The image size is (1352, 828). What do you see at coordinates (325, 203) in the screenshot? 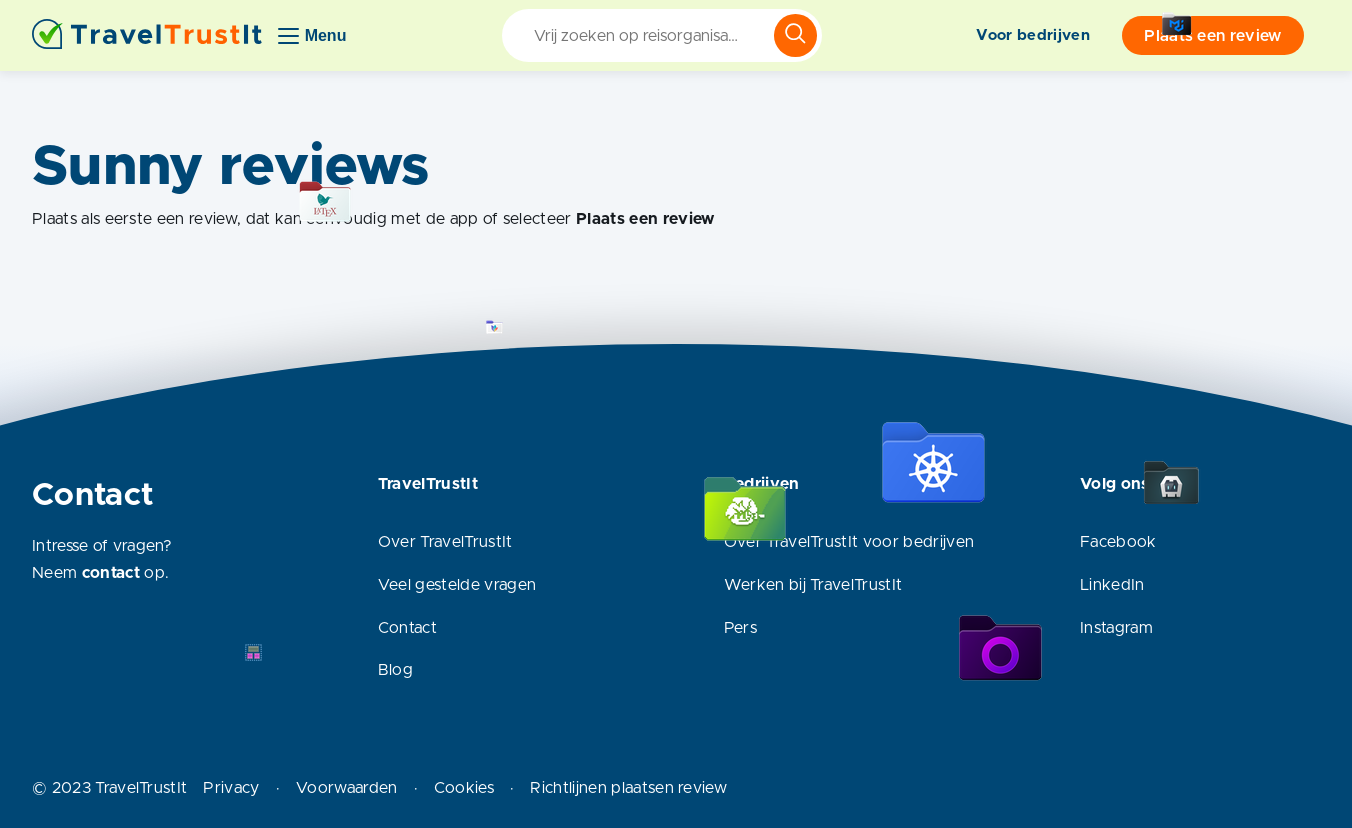
I see `open folder containing LaTeX documents` at bounding box center [325, 203].